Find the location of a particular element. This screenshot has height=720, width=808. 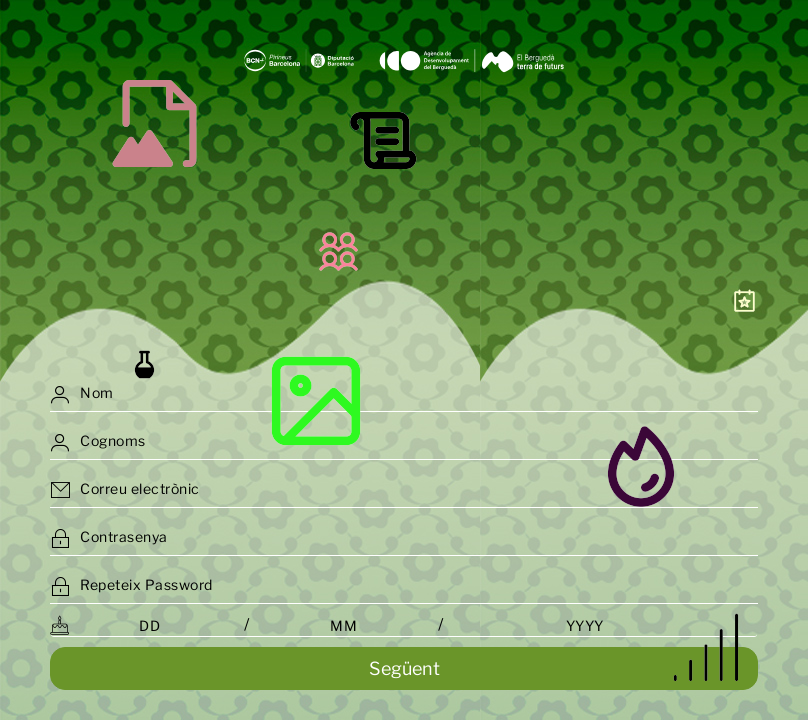

view image file is located at coordinates (159, 123).